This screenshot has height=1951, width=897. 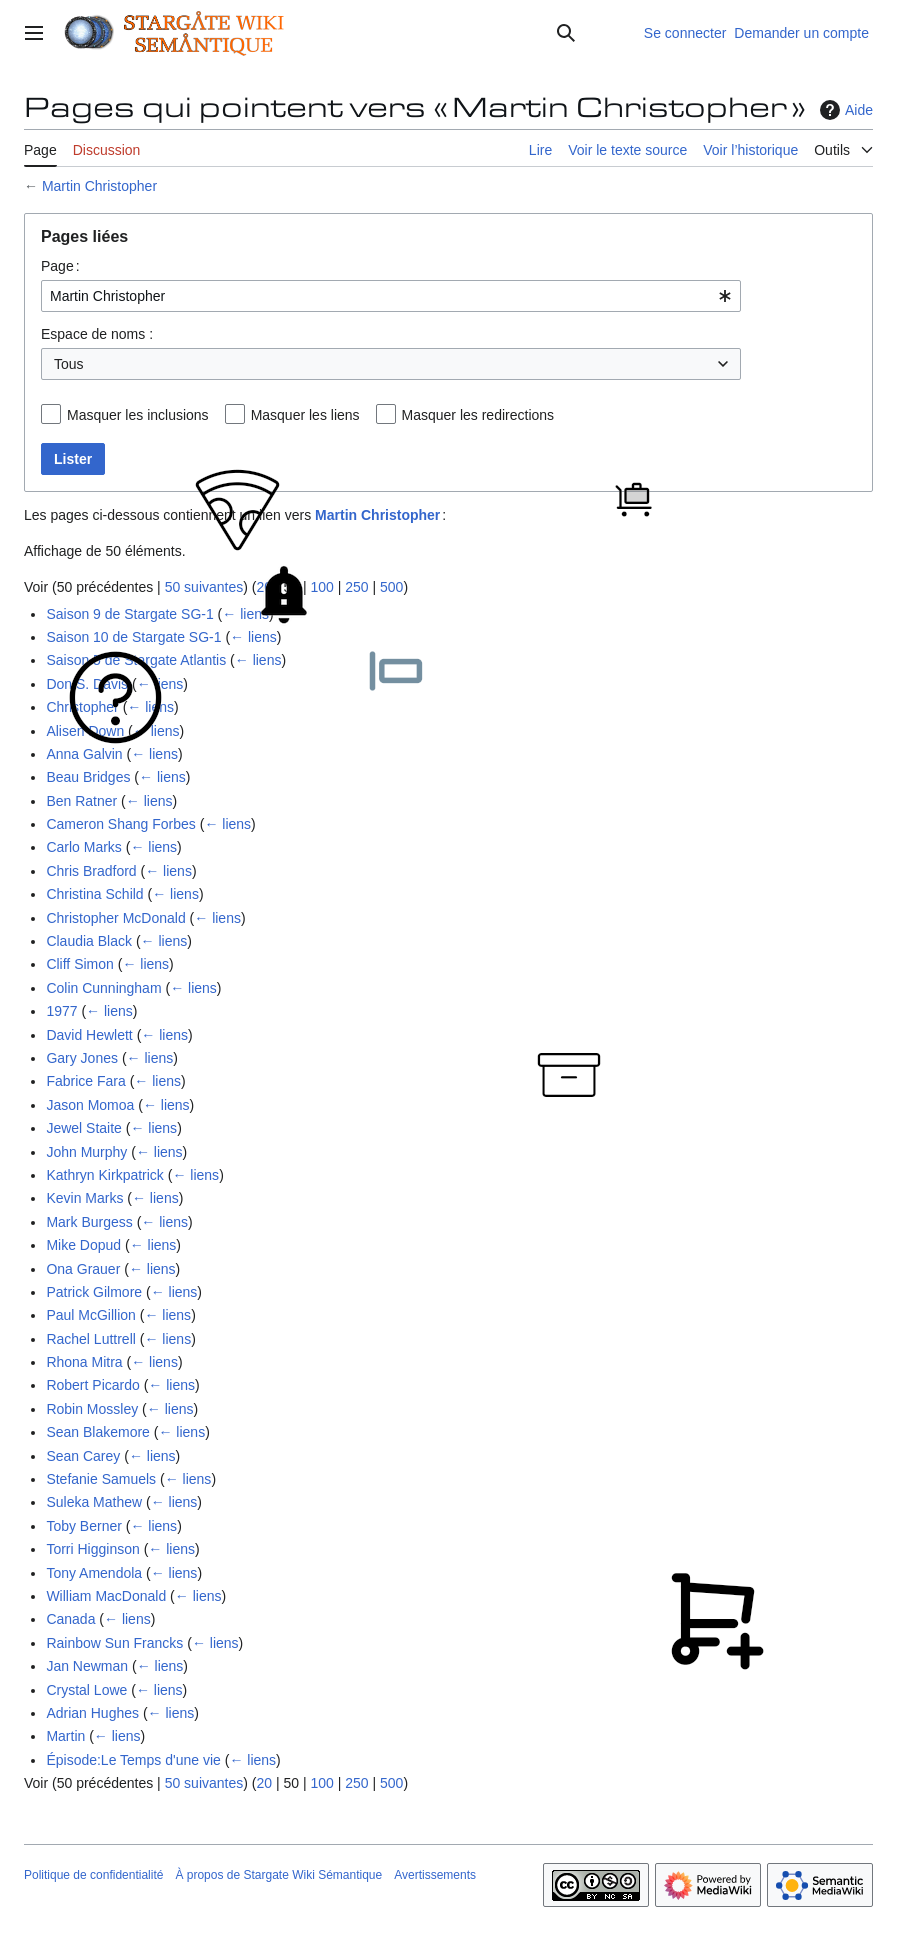 What do you see at coordinates (395, 671) in the screenshot?
I see `align text or content to the left` at bounding box center [395, 671].